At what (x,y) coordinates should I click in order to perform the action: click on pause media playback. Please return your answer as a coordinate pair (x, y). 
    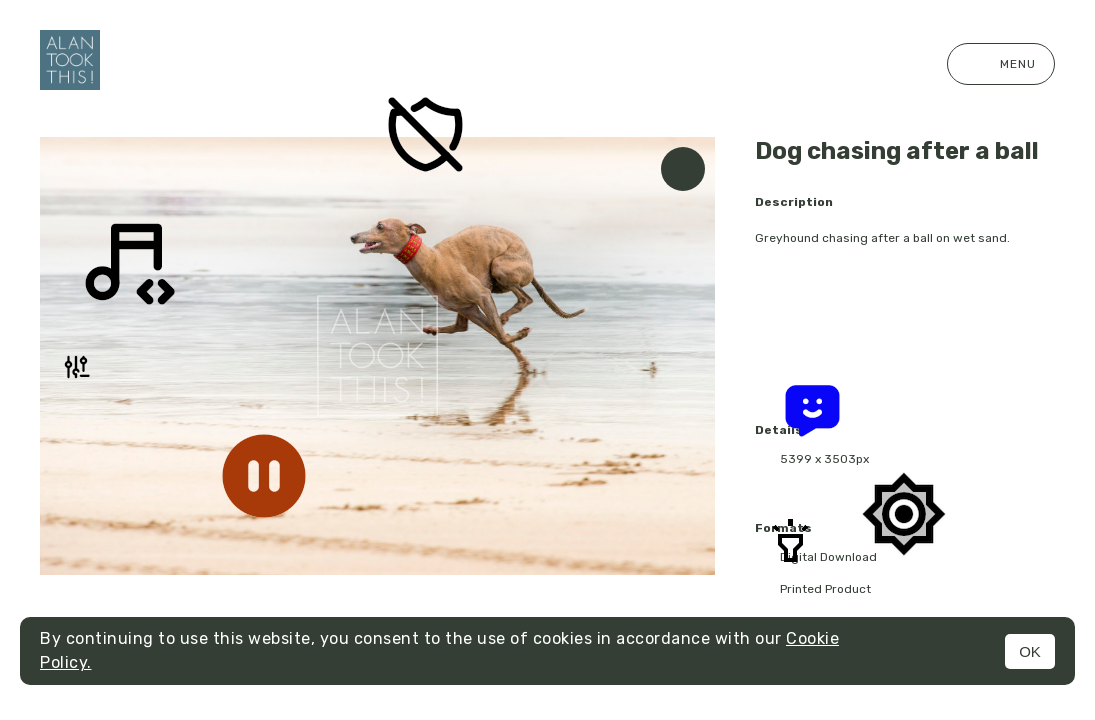
    Looking at the image, I should click on (264, 476).